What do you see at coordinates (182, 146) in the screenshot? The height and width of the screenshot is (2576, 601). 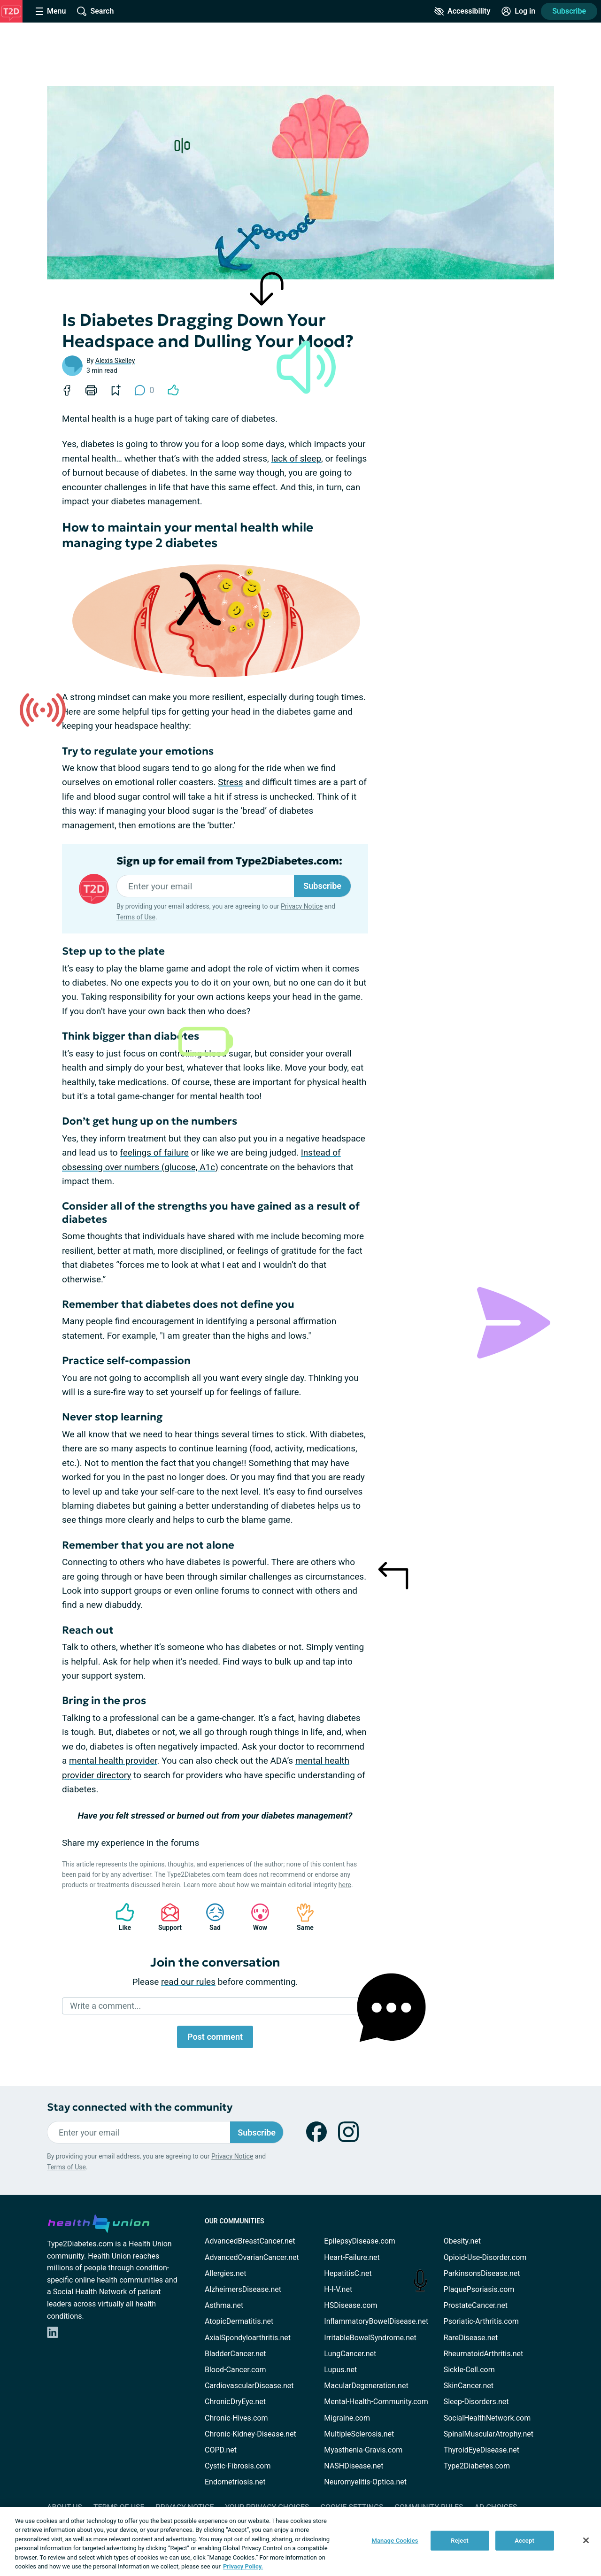 I see `center align elements horizontally` at bounding box center [182, 146].